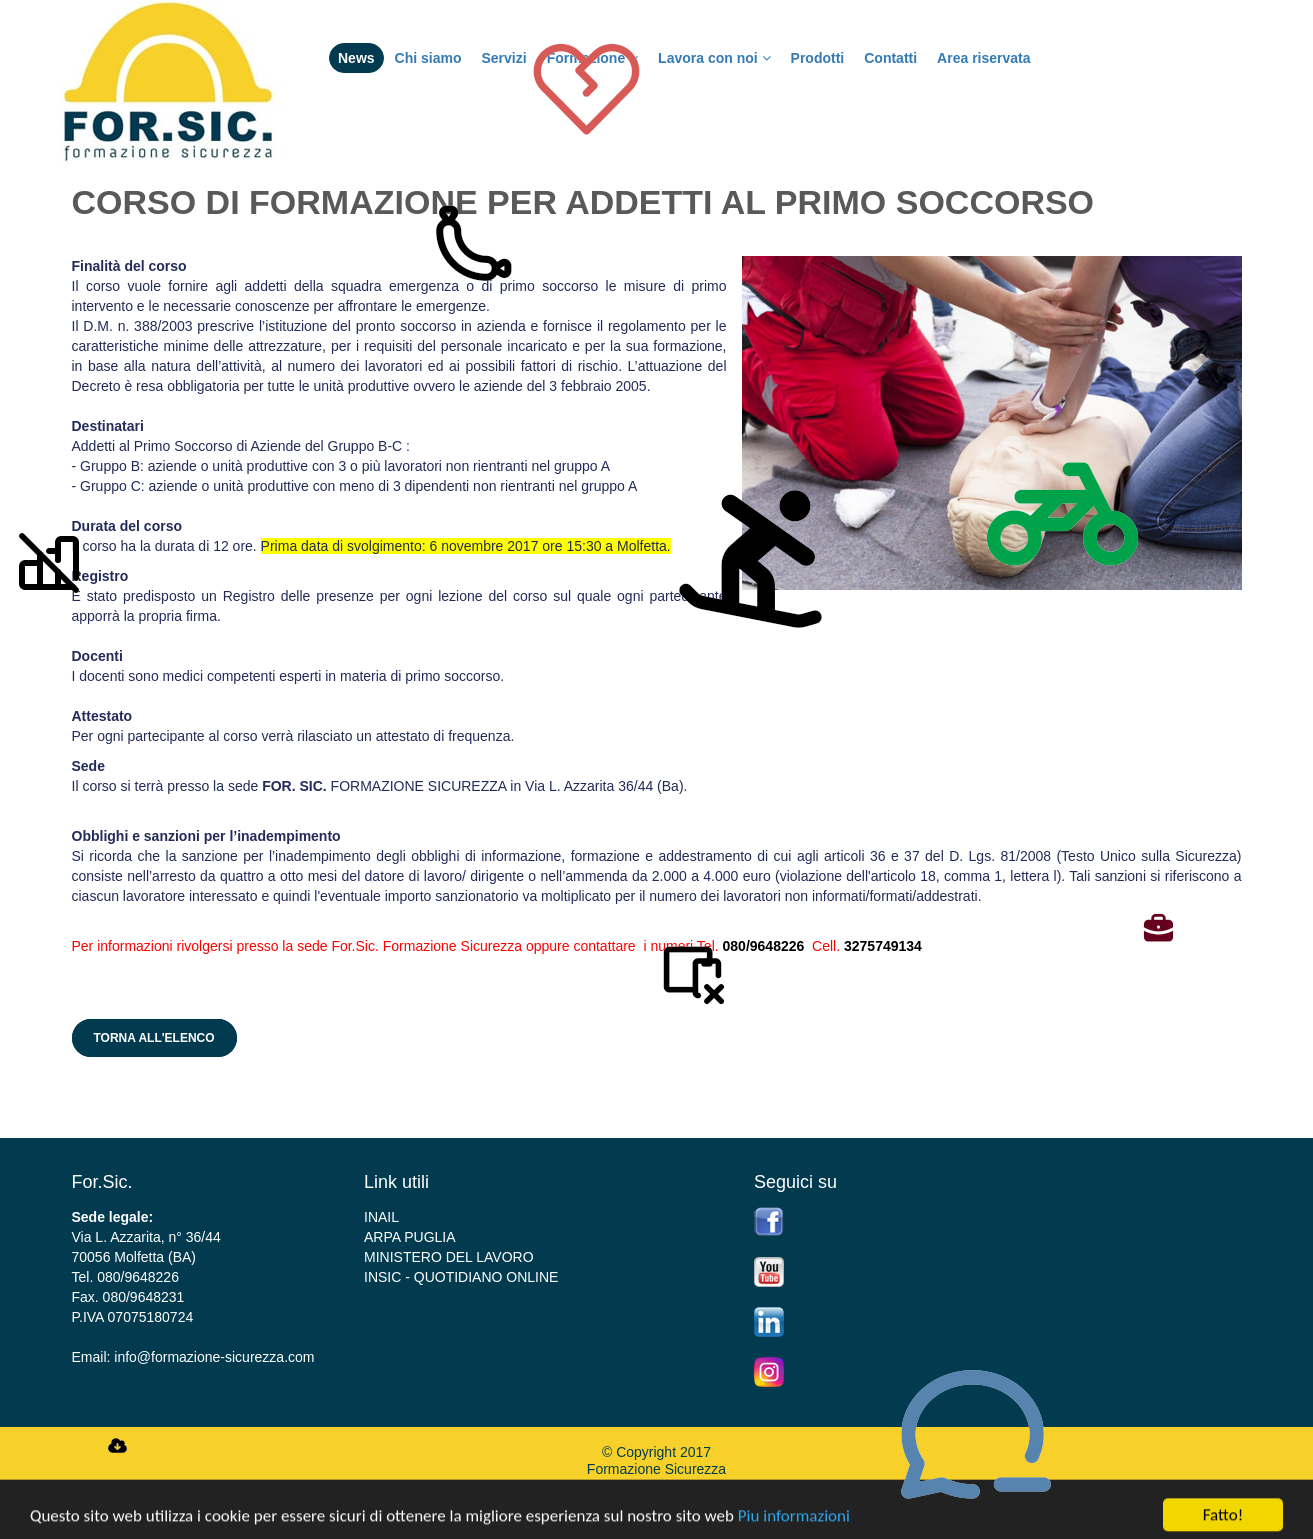  I want to click on unlike or remove from favorites, so click(586, 85).